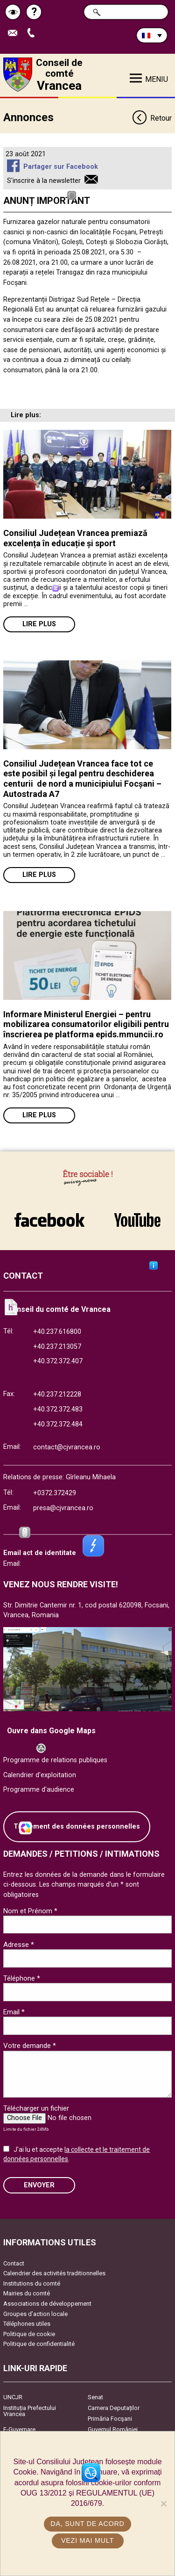 The height and width of the screenshot is (2576, 175). Describe the element at coordinates (56, 588) in the screenshot. I see `open zen browser (twilight theme)` at that location.